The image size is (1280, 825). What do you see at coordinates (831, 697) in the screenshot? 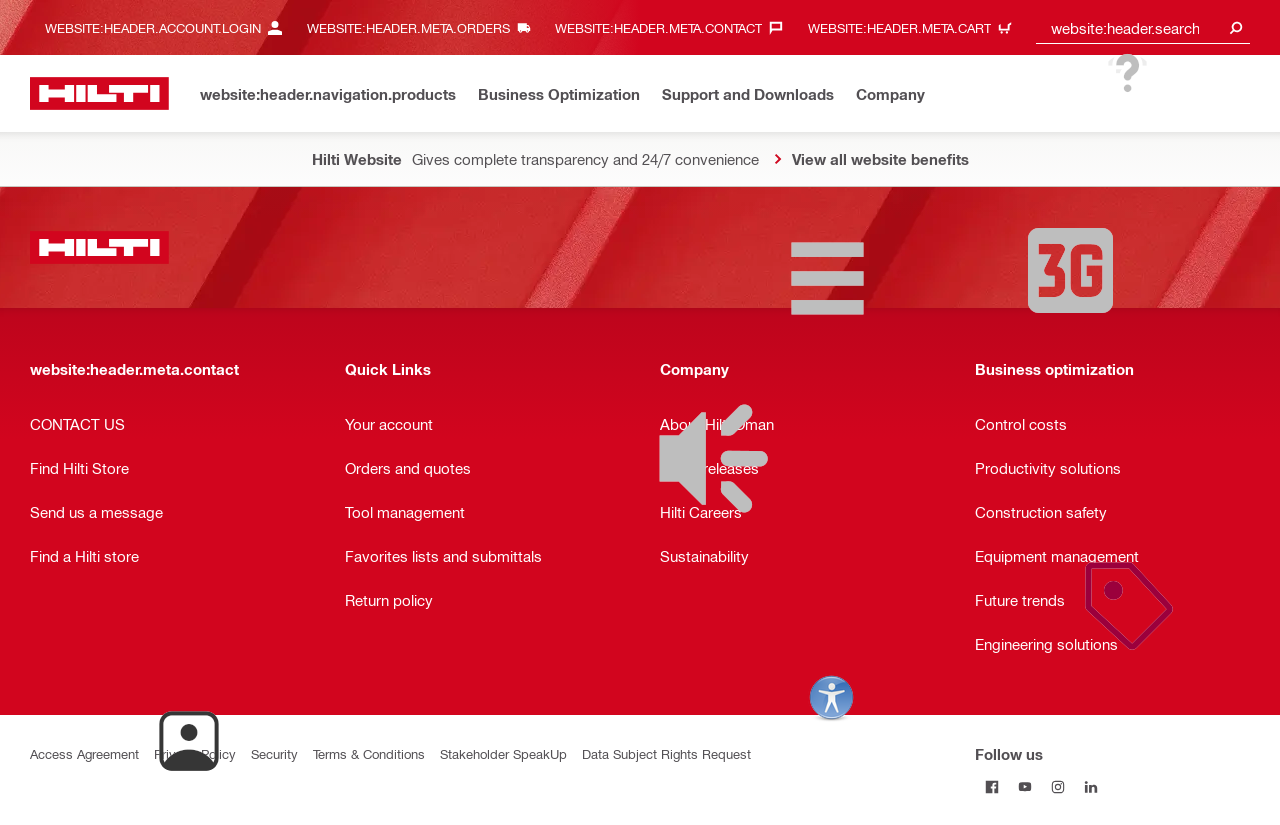
I see `open accessibility settings` at bounding box center [831, 697].